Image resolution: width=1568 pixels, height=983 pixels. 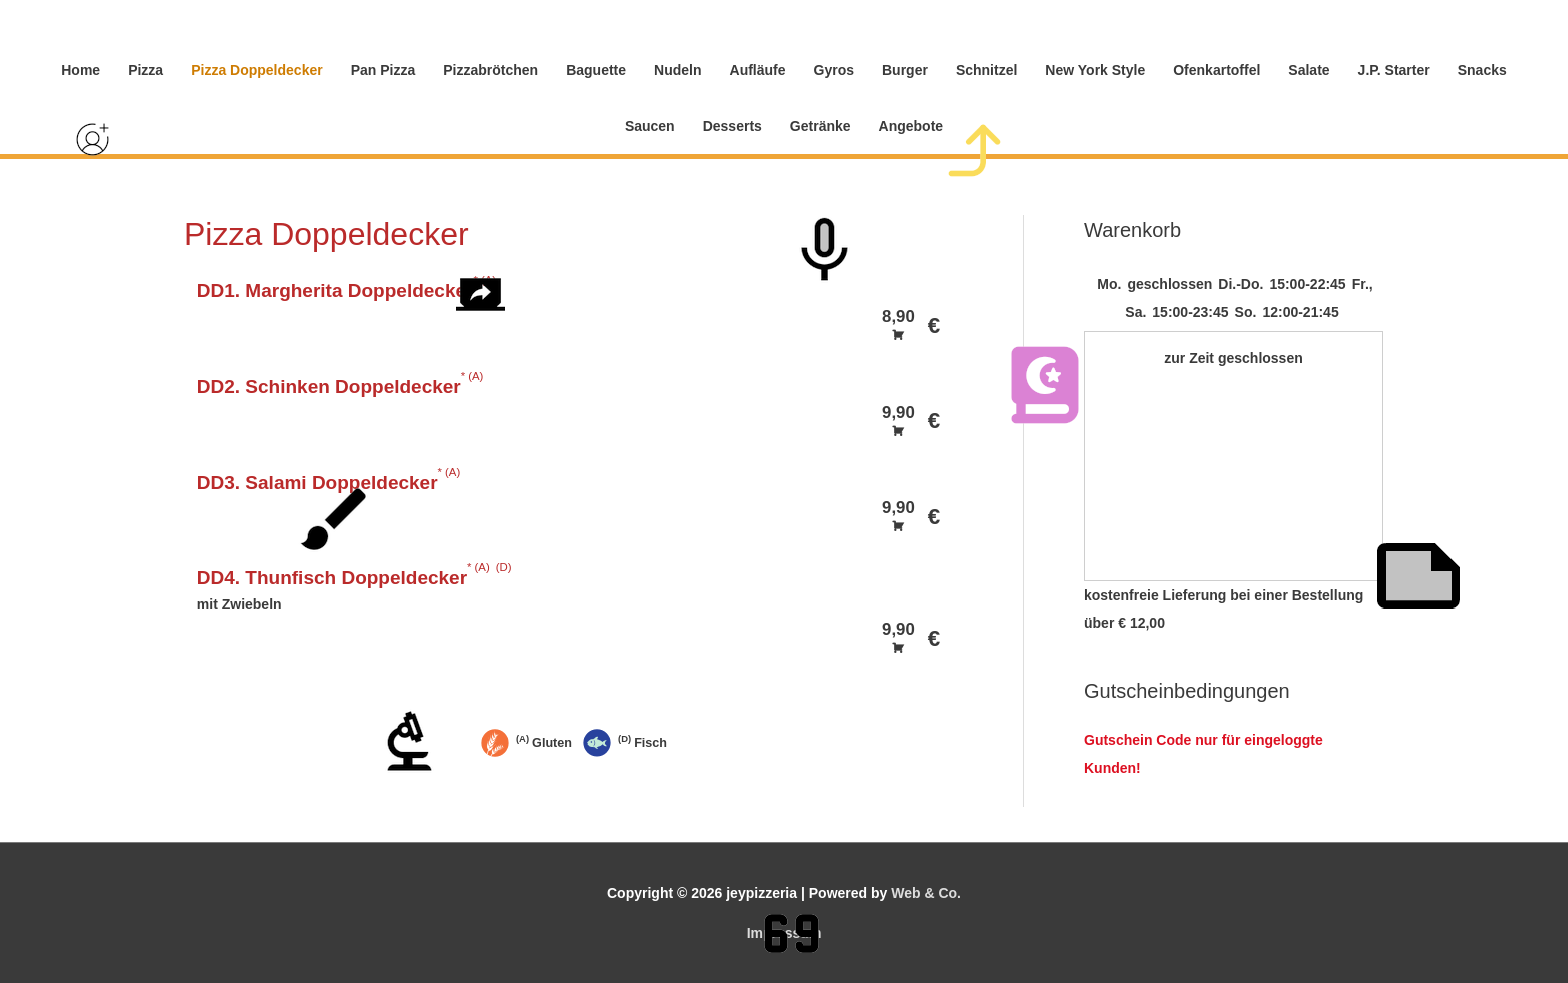 I want to click on displays the number 69 as a label or badge, so click(x=791, y=933).